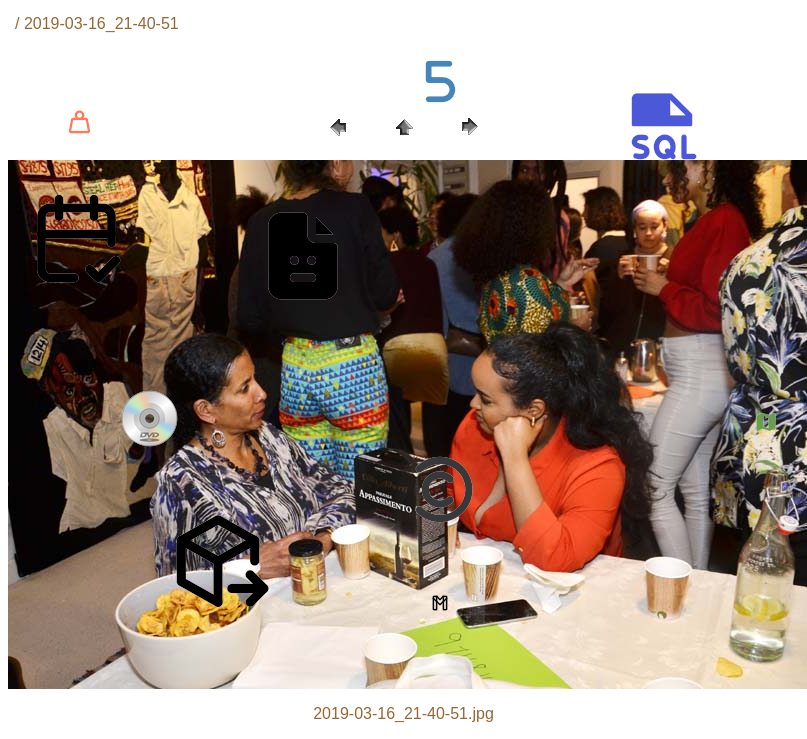 Image resolution: width=807 pixels, height=739 pixels. Describe the element at coordinates (149, 418) in the screenshot. I see `indicates a DVD disc or optical media` at that location.